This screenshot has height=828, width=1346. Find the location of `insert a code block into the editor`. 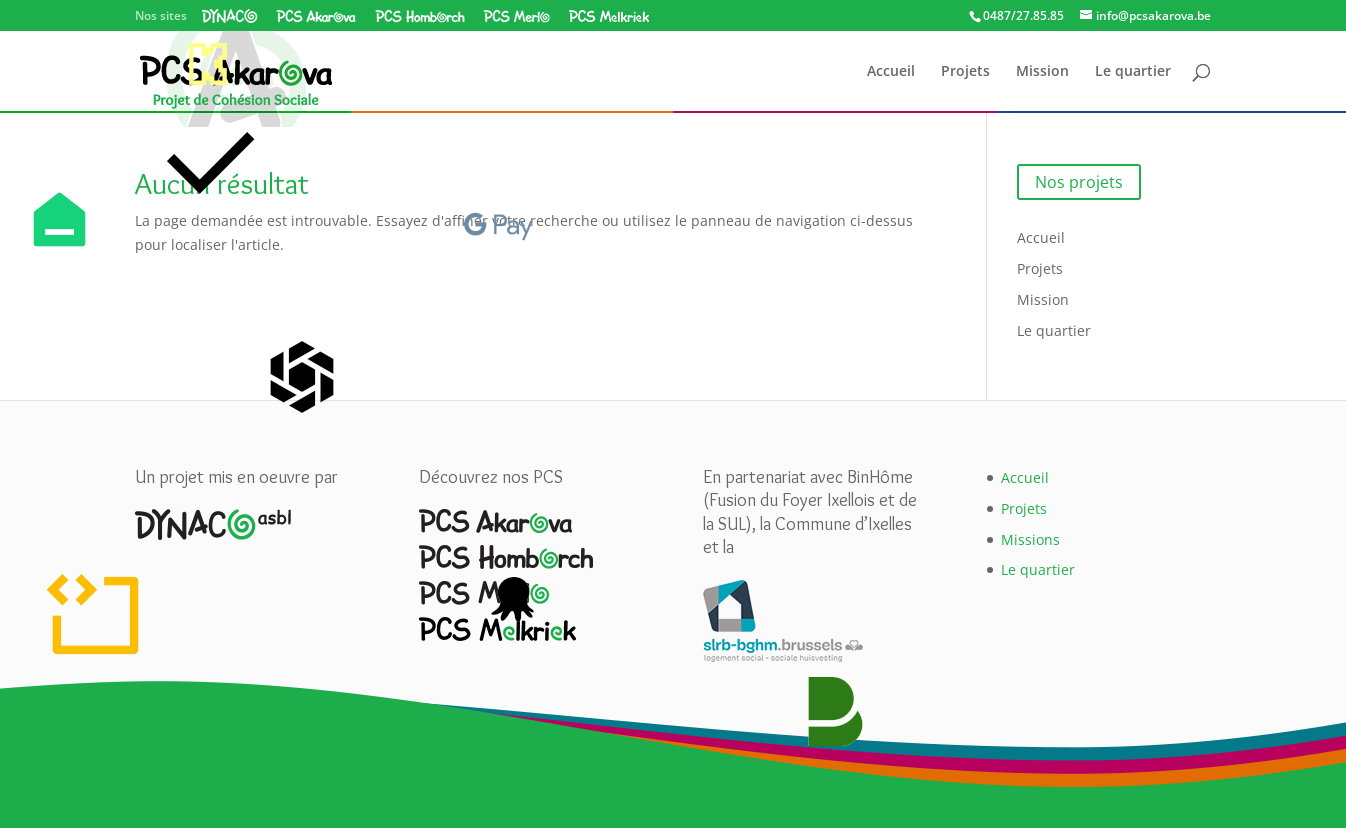

insert a code block into the editor is located at coordinates (95, 615).